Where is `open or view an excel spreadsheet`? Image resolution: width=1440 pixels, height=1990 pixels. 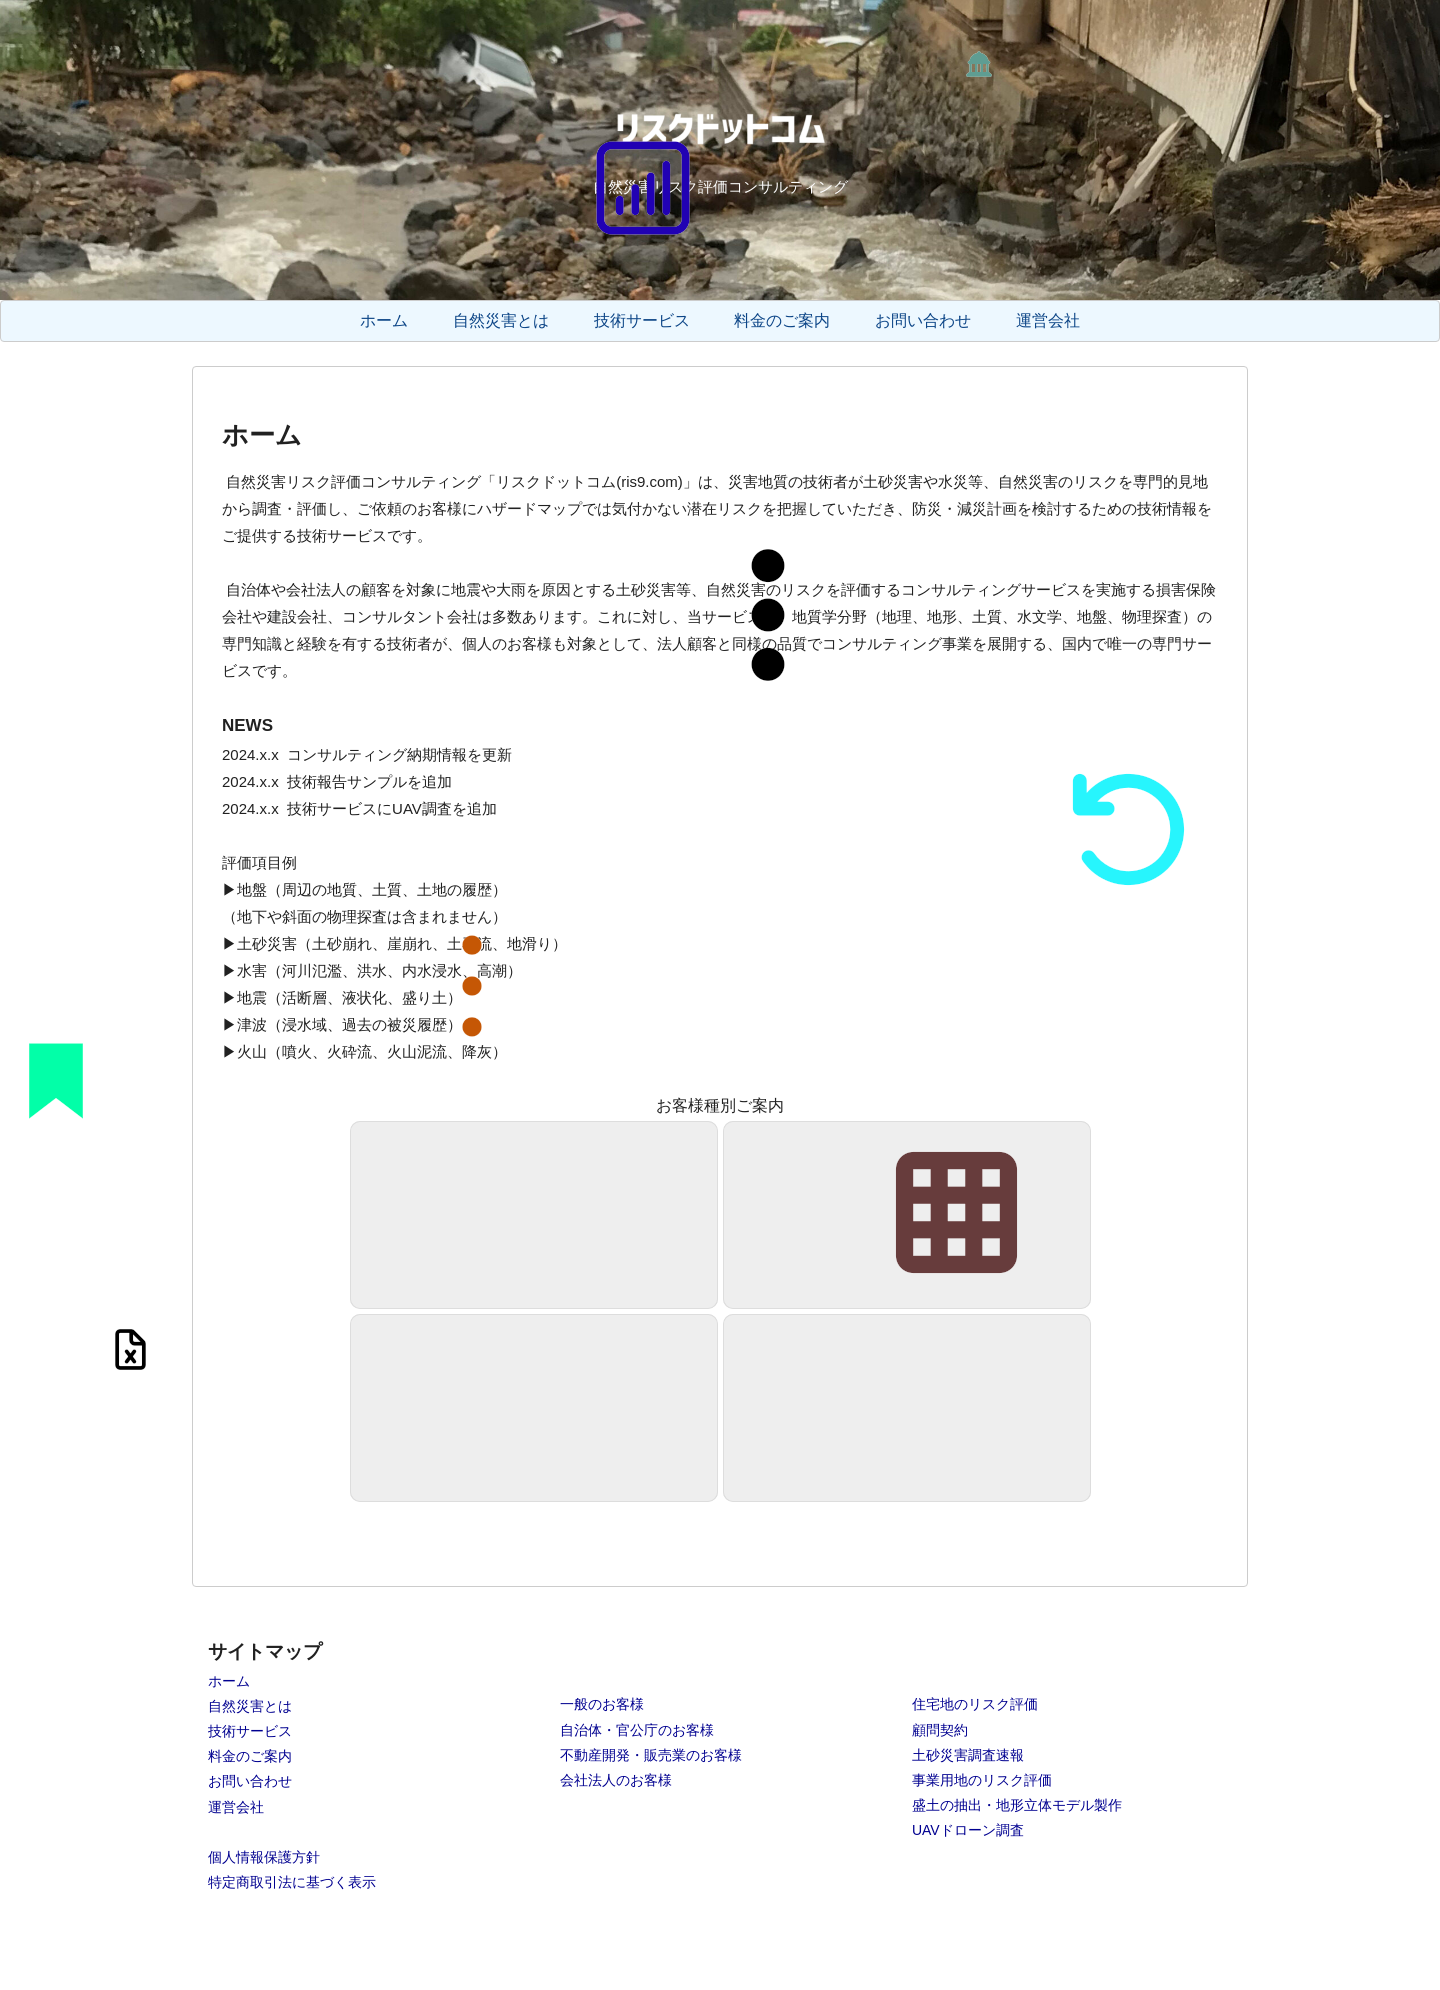
open or view an excel spreadsheet is located at coordinates (130, 1349).